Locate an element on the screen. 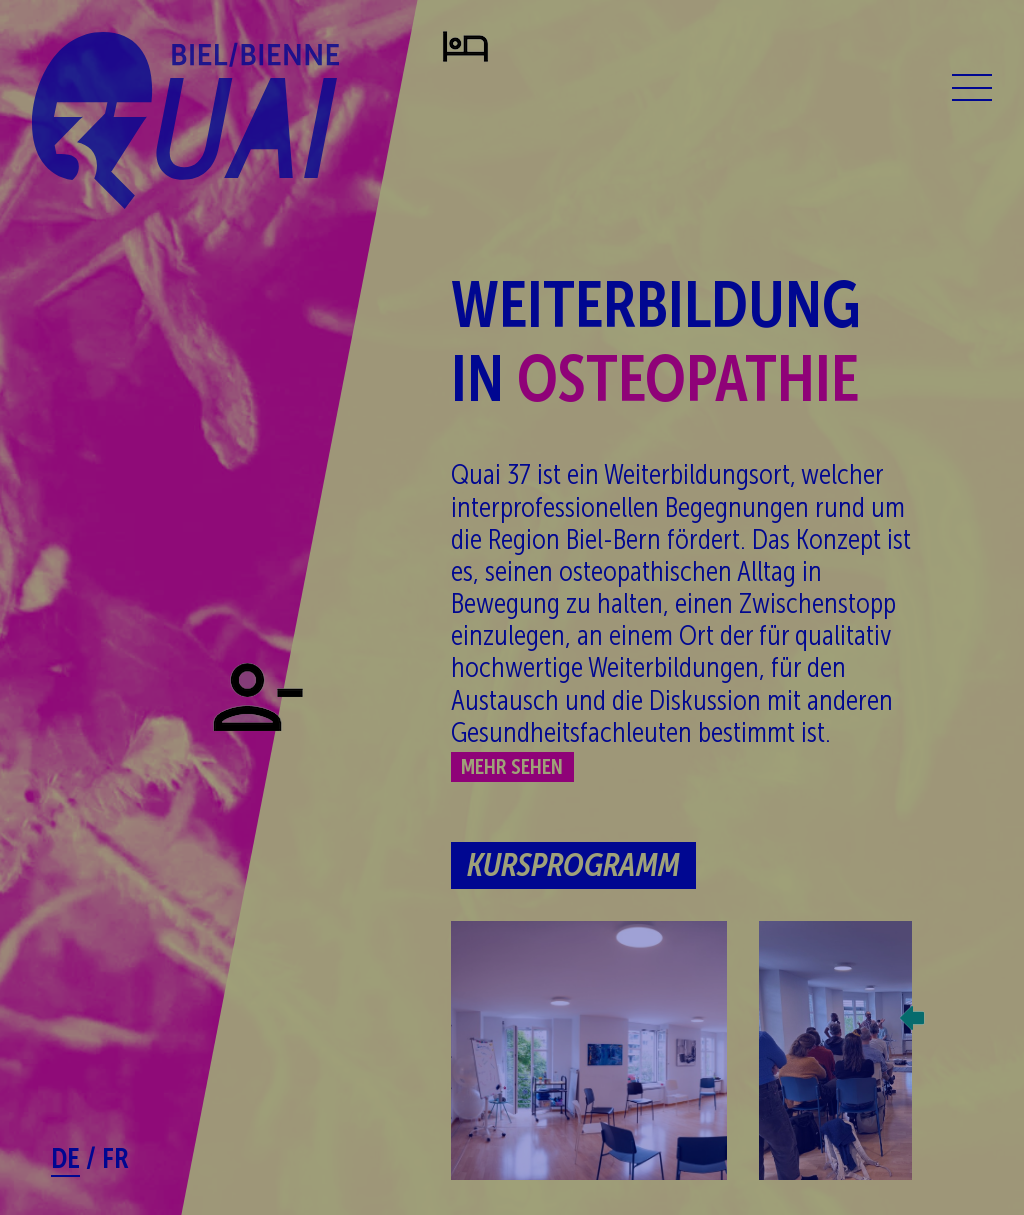 The width and height of the screenshot is (1024, 1215). find nearby hotels or lodging is located at coordinates (465, 45).